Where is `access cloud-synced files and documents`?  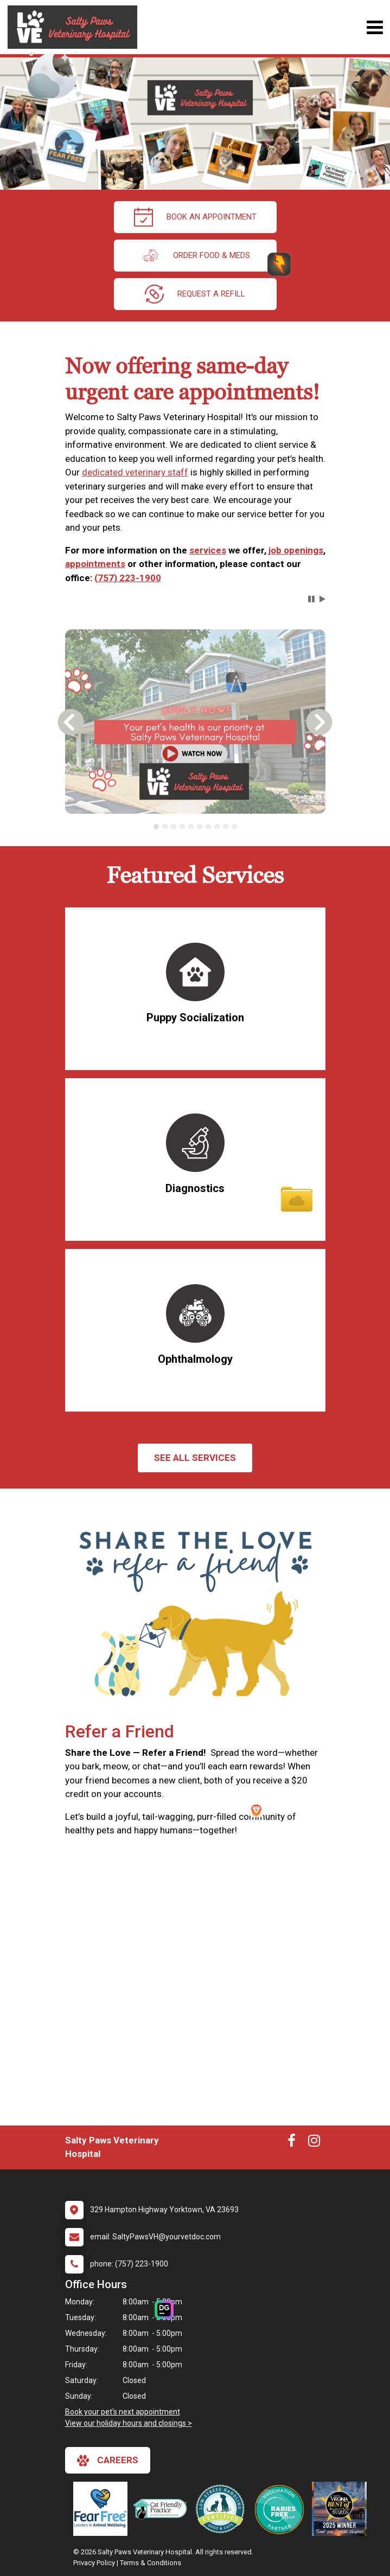
access cloud-synced files and documents is located at coordinates (297, 1199).